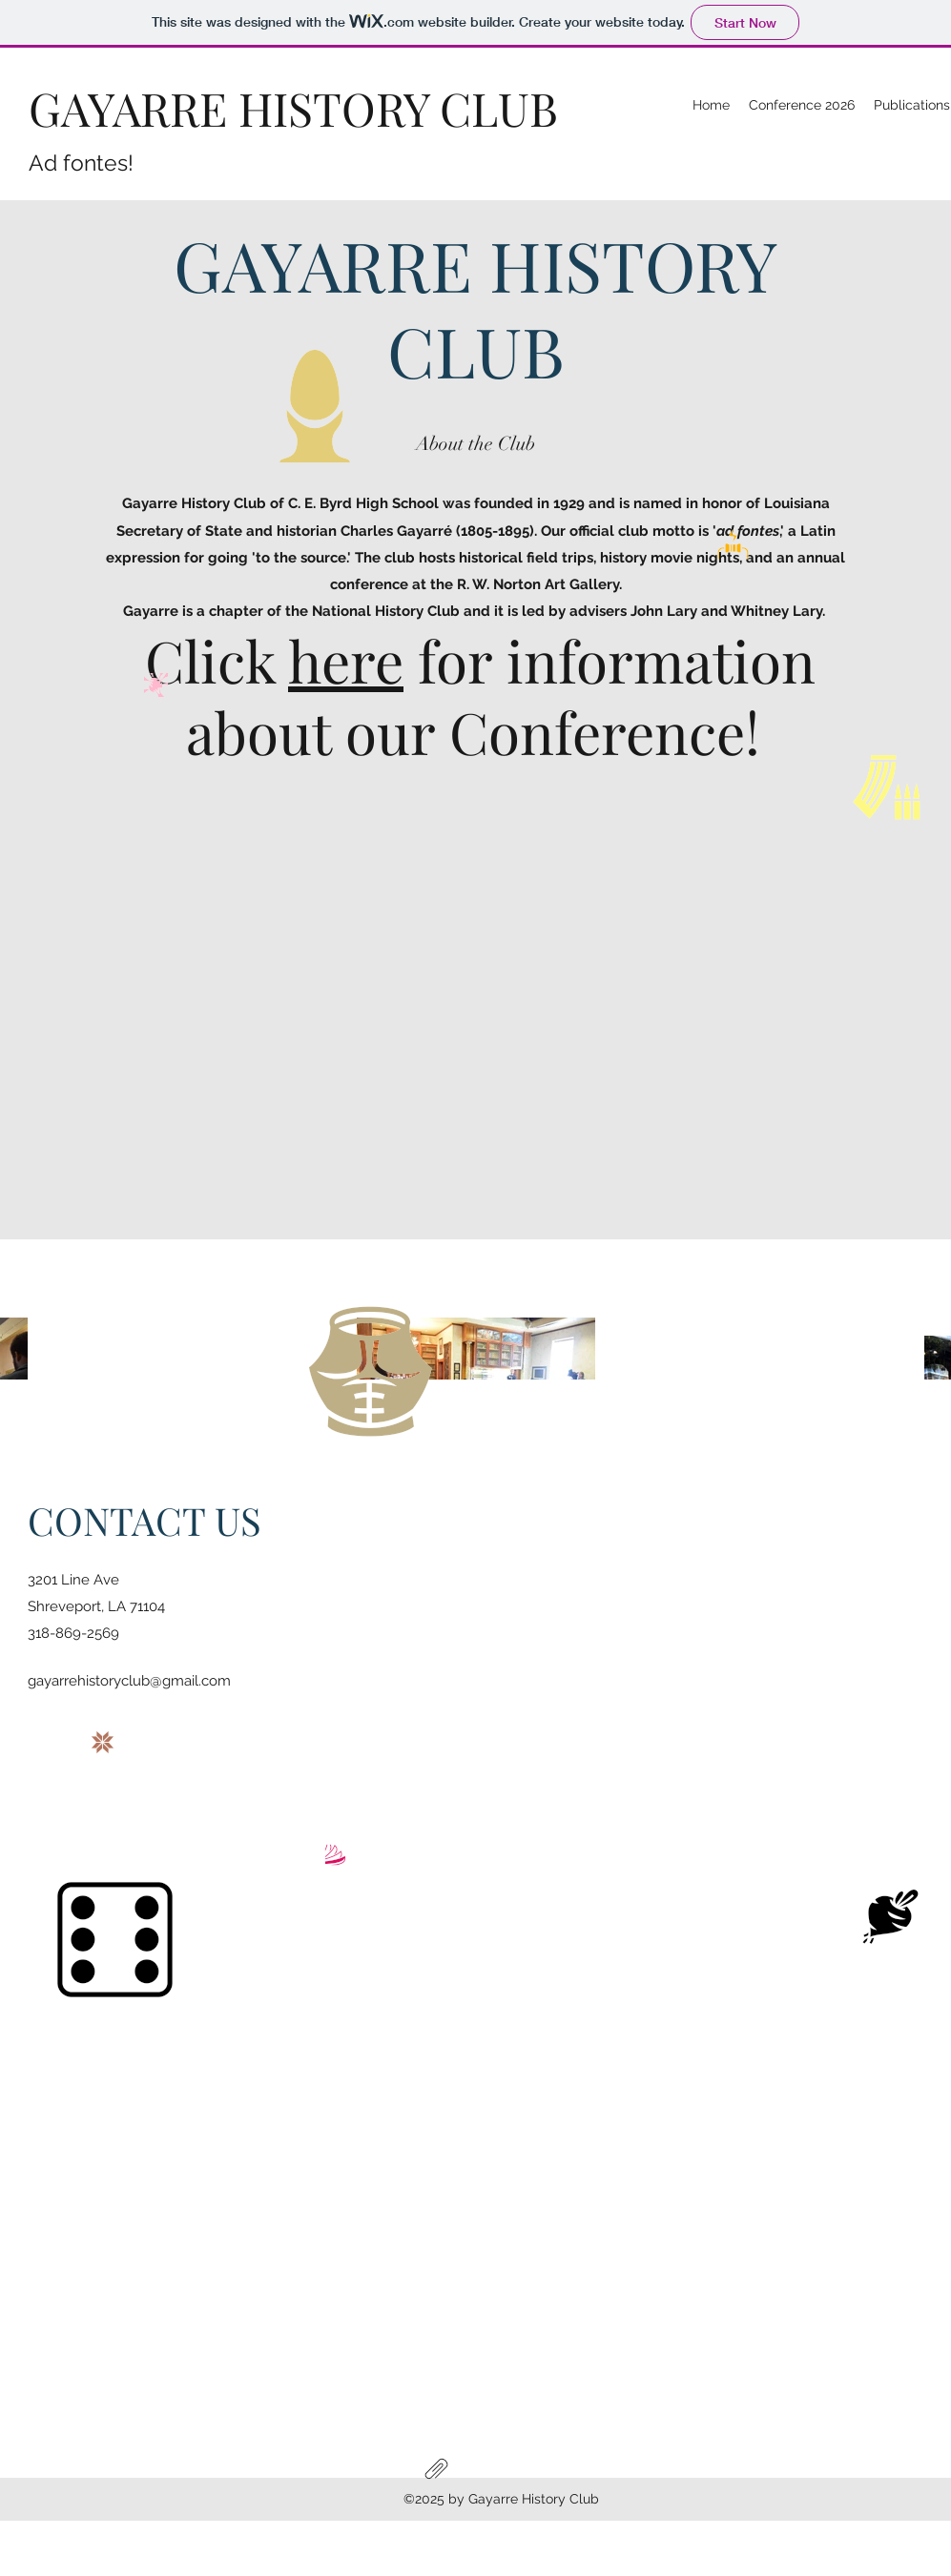  What do you see at coordinates (315, 406) in the screenshot?
I see `select egg pod vehicle or transport` at bounding box center [315, 406].